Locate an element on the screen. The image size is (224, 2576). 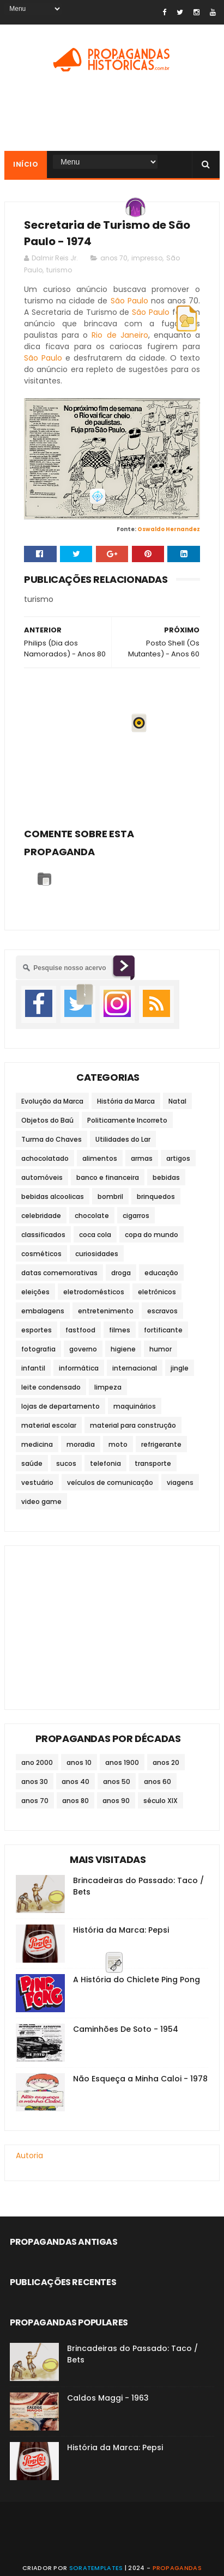
open rhythmbox music player is located at coordinates (139, 723).